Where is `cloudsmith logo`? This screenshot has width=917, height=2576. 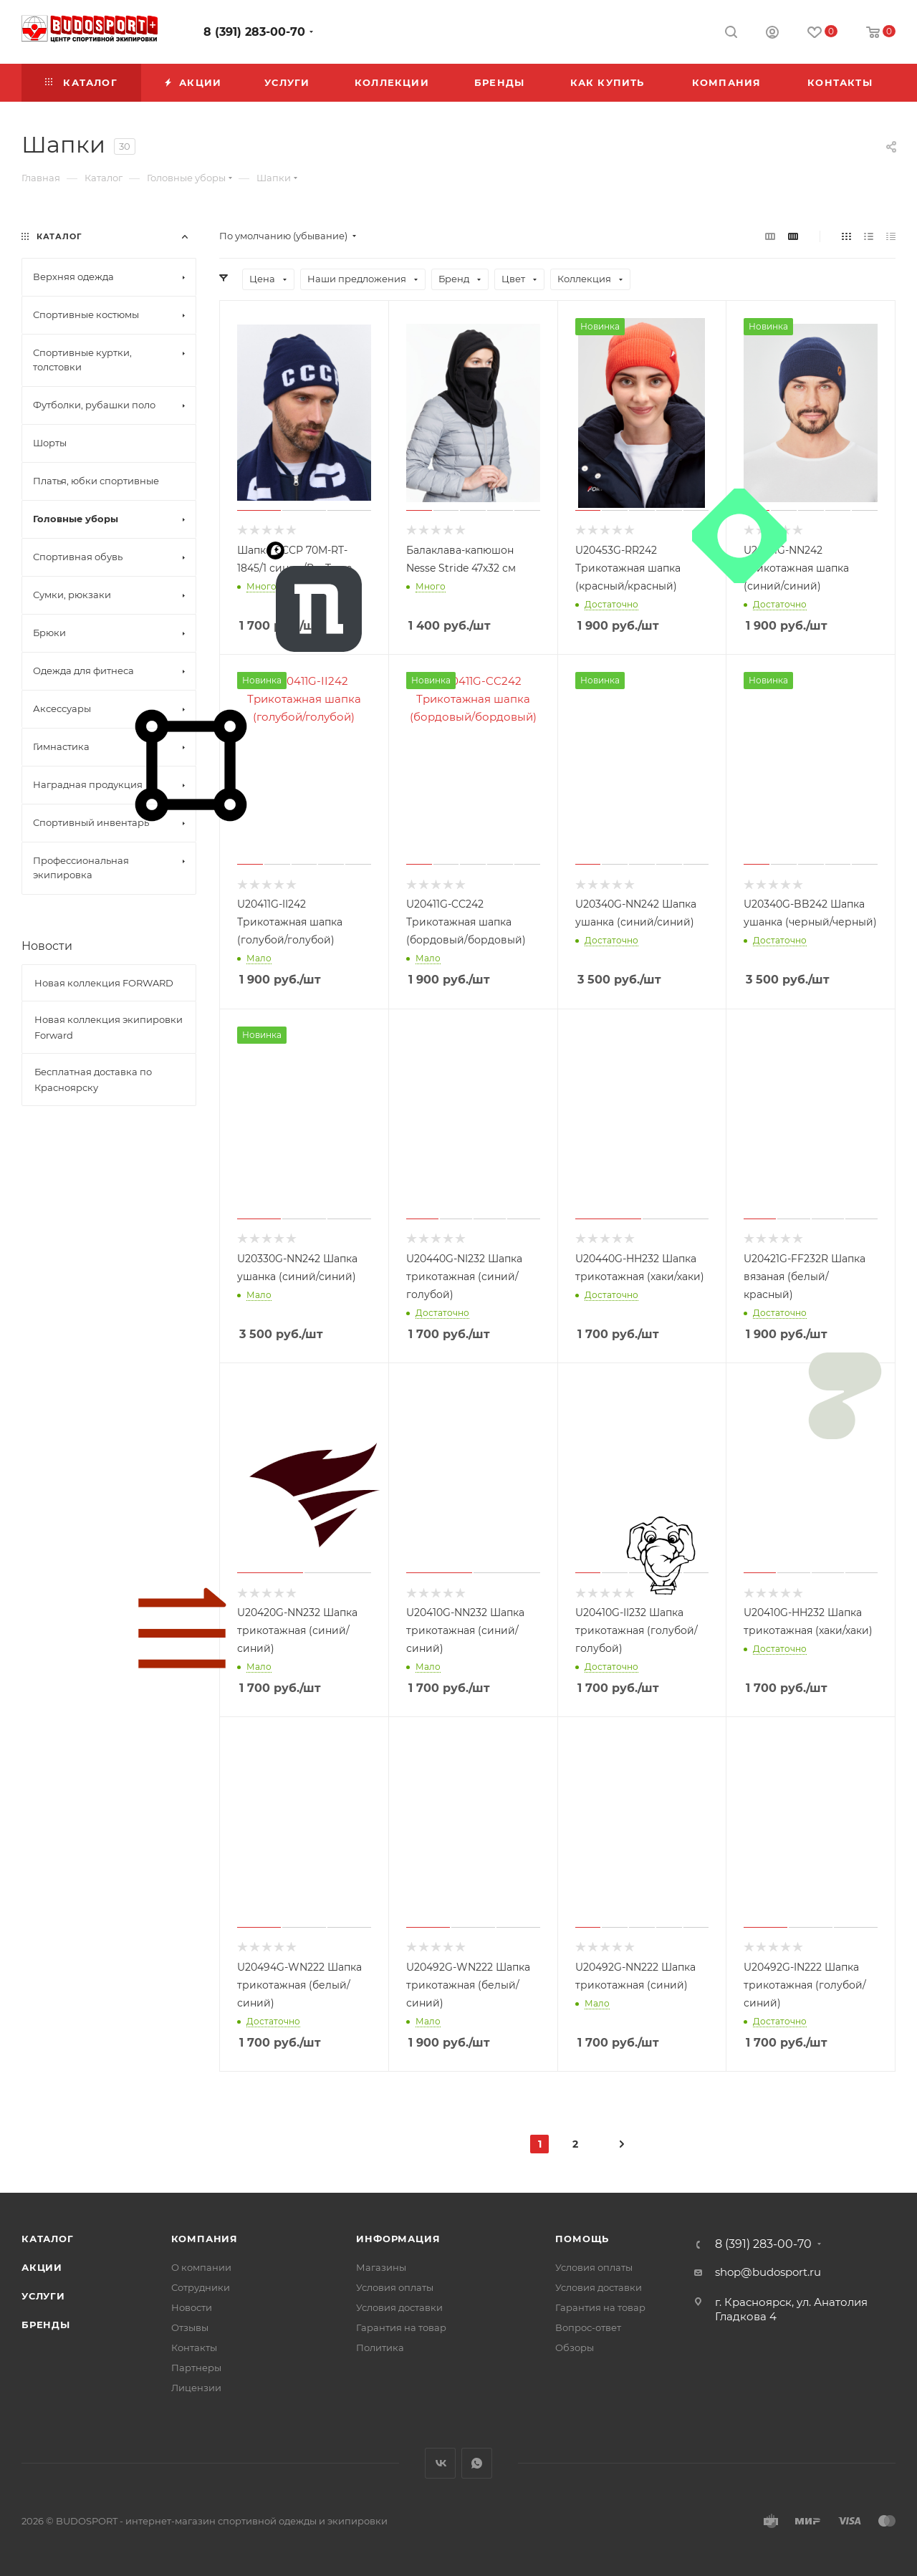
cloudsmith logo is located at coordinates (739, 536).